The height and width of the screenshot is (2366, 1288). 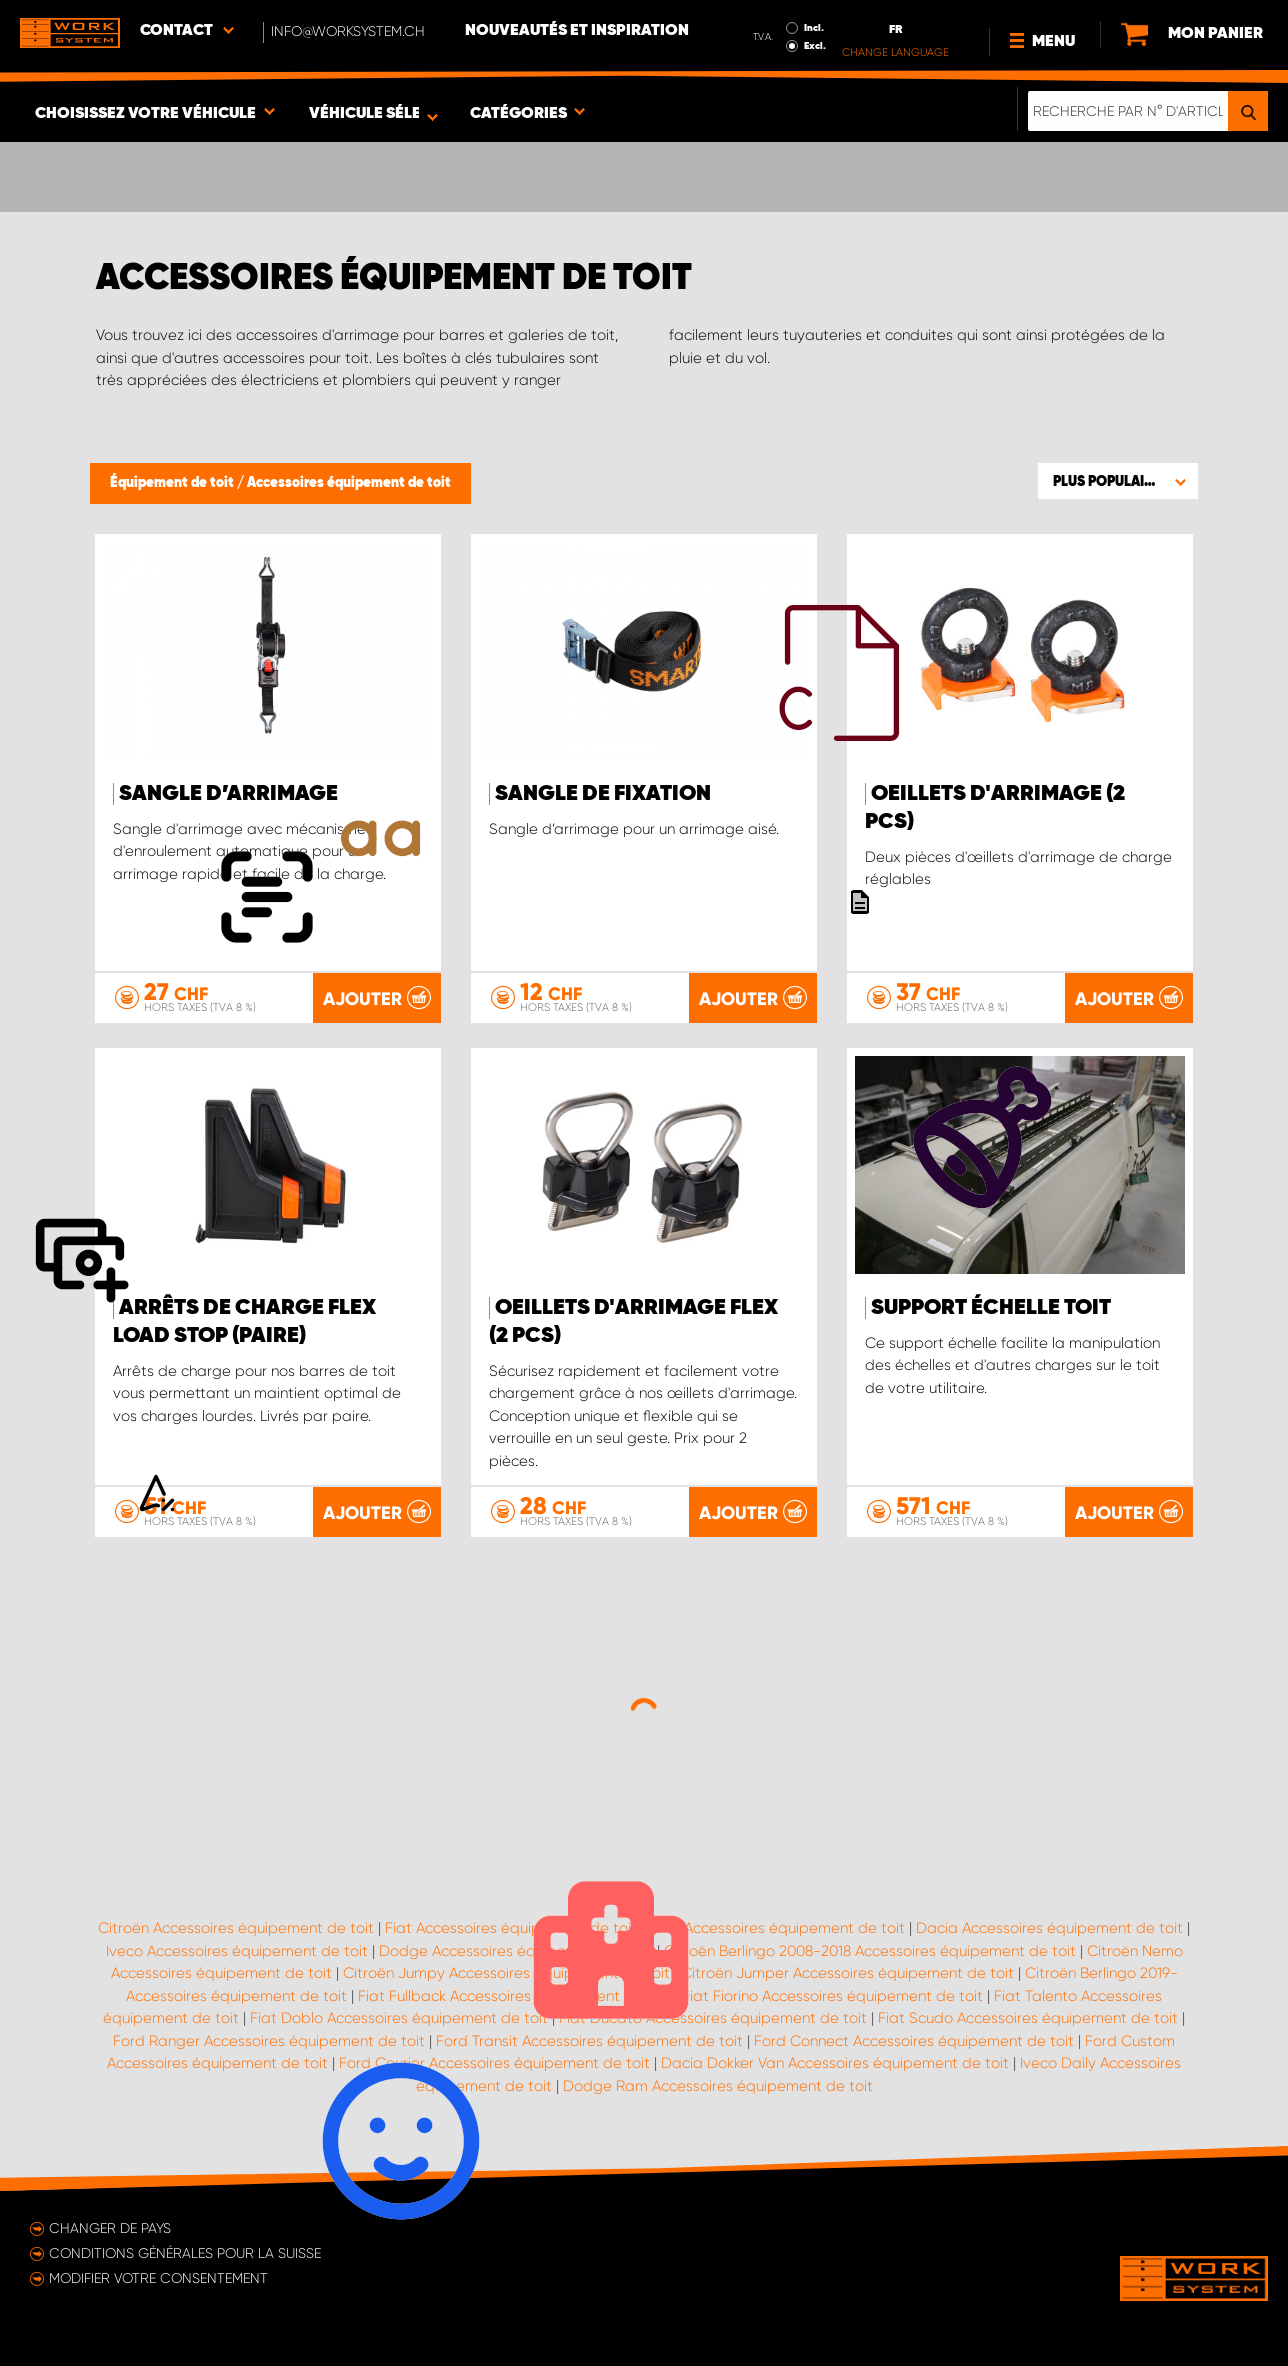 What do you see at coordinates (267, 897) in the screenshot?
I see `scan document to extract text` at bounding box center [267, 897].